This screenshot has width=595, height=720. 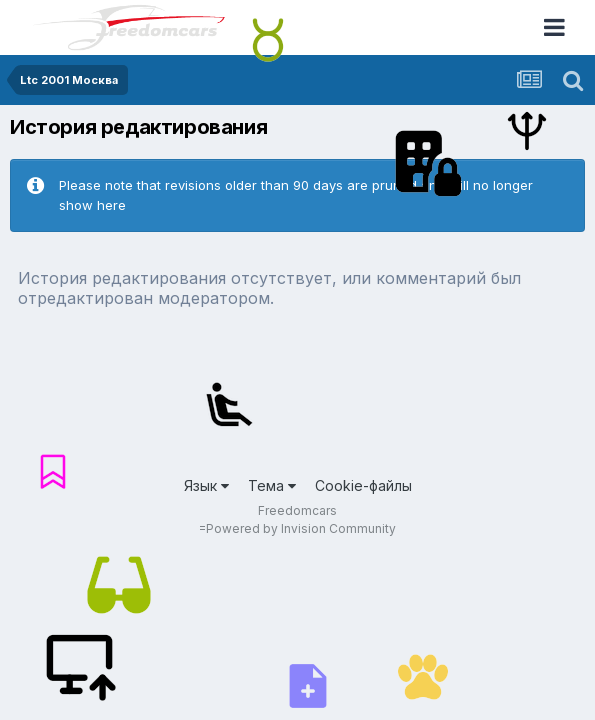 What do you see at coordinates (527, 131) in the screenshot?
I see `neptune or poseidon symbol in astrology or mythology app` at bounding box center [527, 131].